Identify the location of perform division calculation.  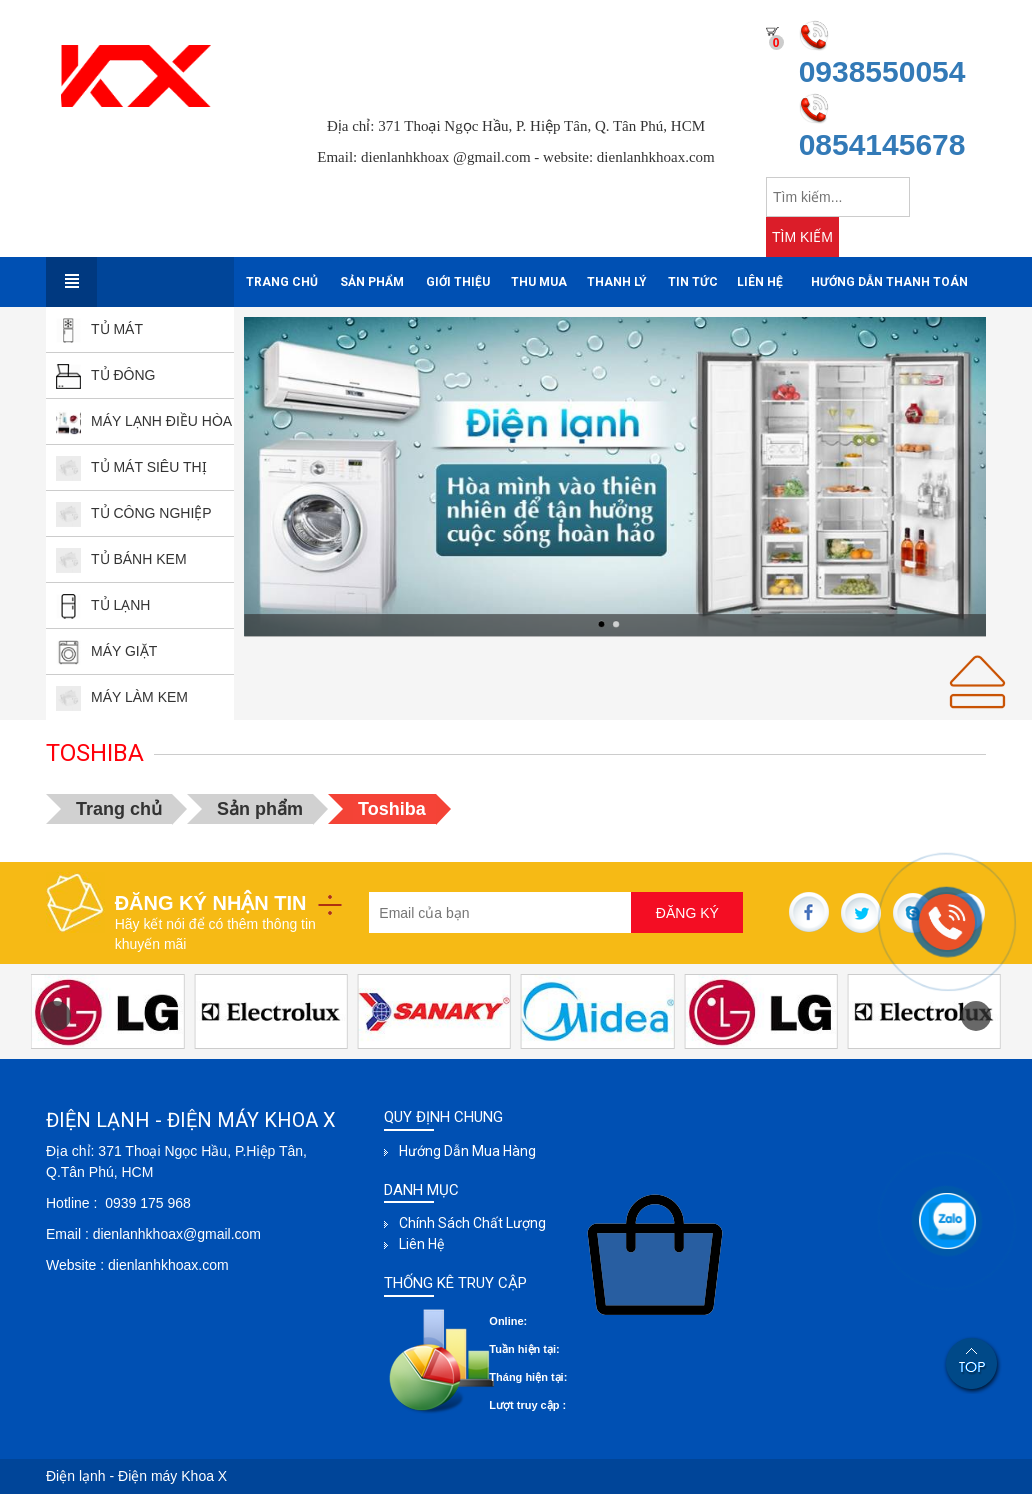
(330, 905).